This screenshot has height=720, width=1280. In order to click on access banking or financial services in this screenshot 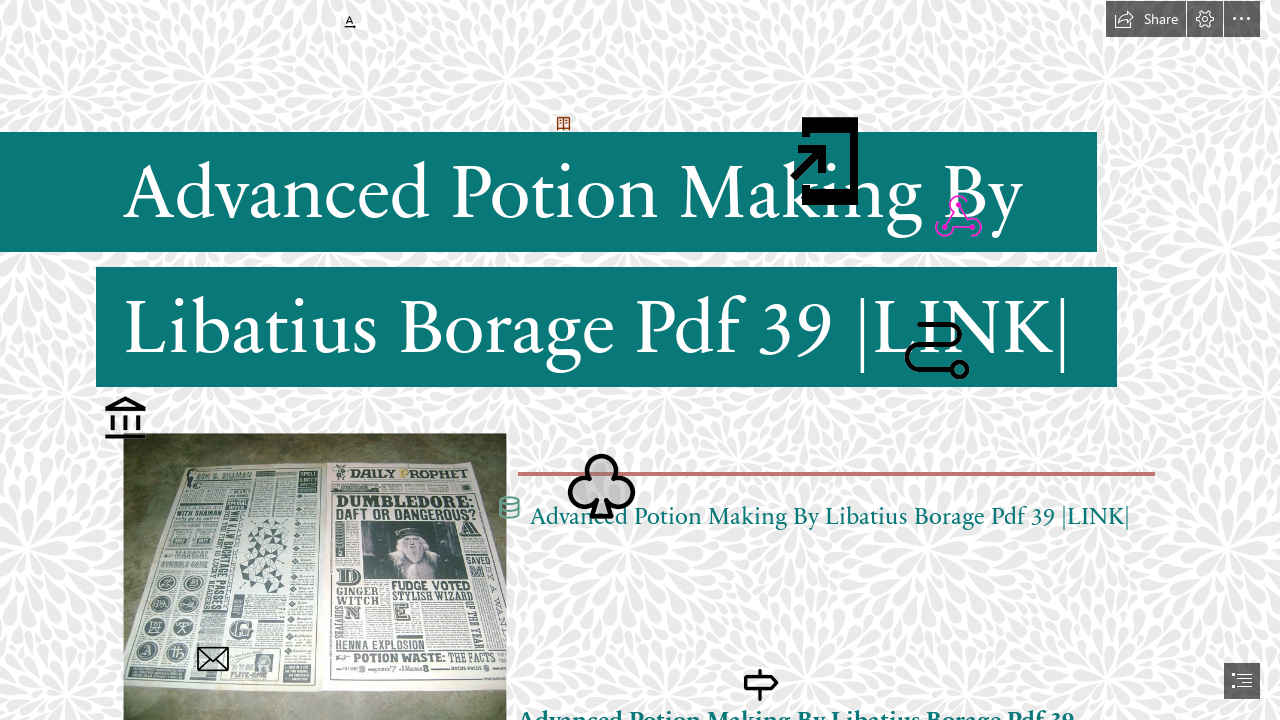, I will do `click(126, 419)`.